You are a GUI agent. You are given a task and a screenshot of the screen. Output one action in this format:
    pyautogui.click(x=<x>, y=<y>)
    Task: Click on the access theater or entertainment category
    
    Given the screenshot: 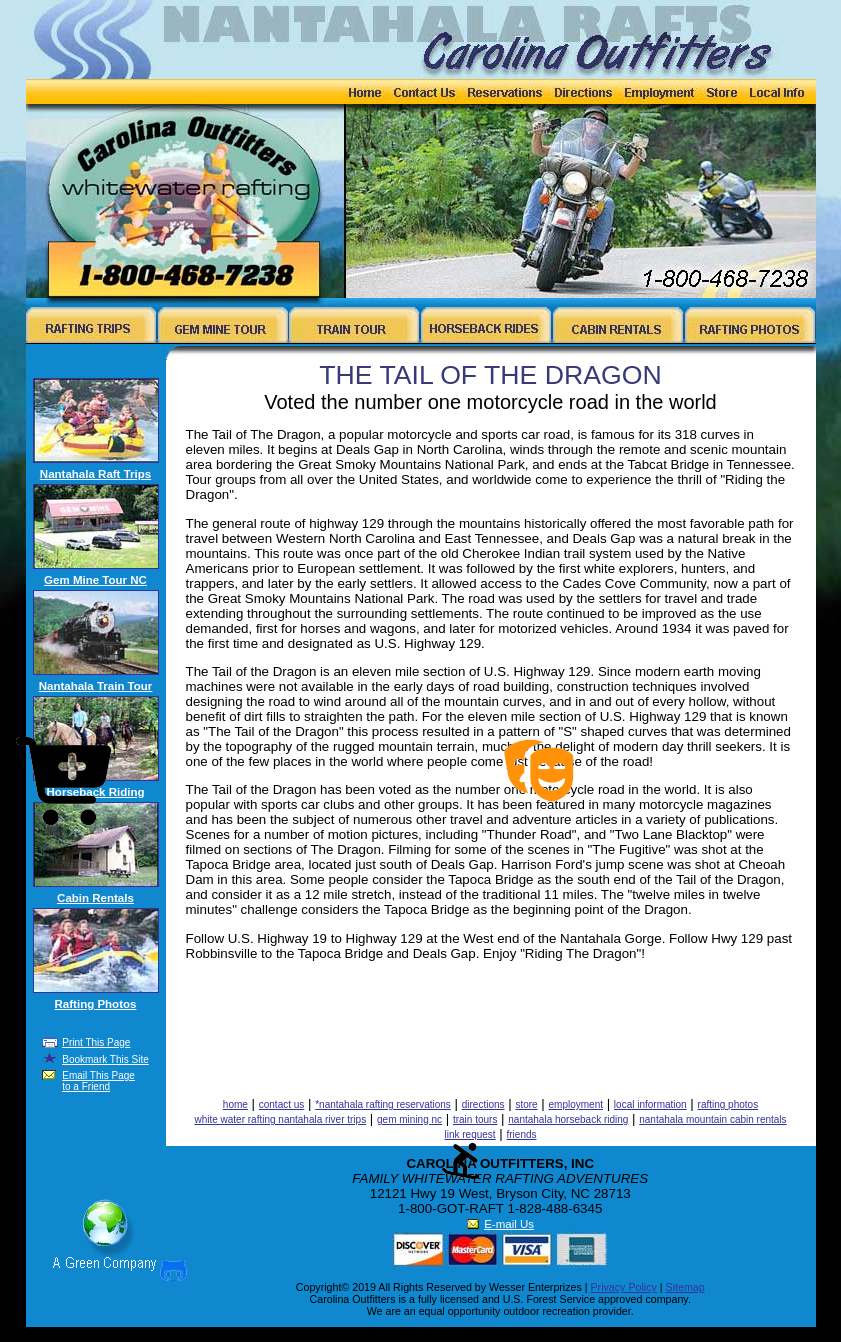 What is the action you would take?
    pyautogui.click(x=540, y=771)
    